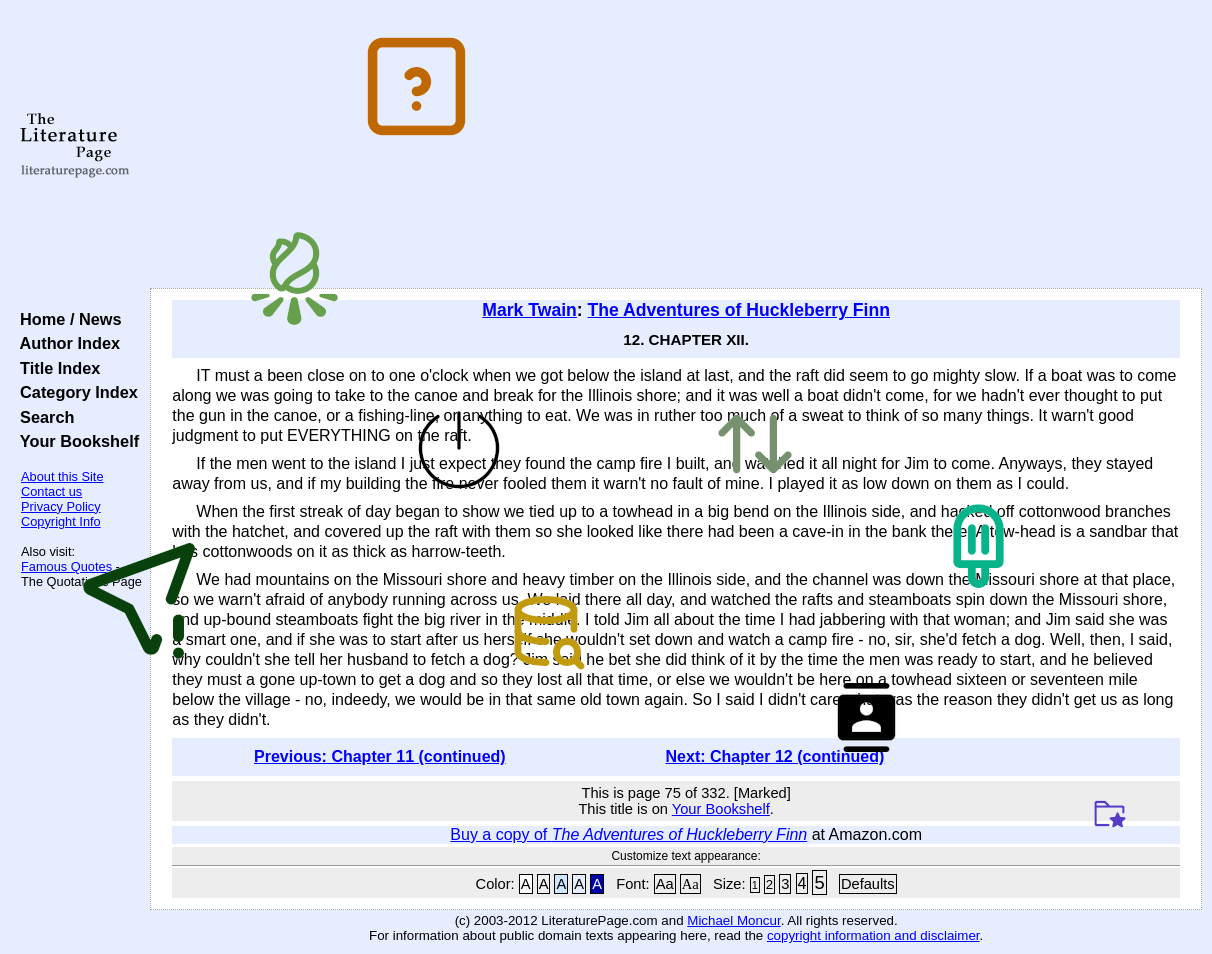 This screenshot has height=954, width=1212. I want to click on sort items in ascending or descending order, so click(755, 444).